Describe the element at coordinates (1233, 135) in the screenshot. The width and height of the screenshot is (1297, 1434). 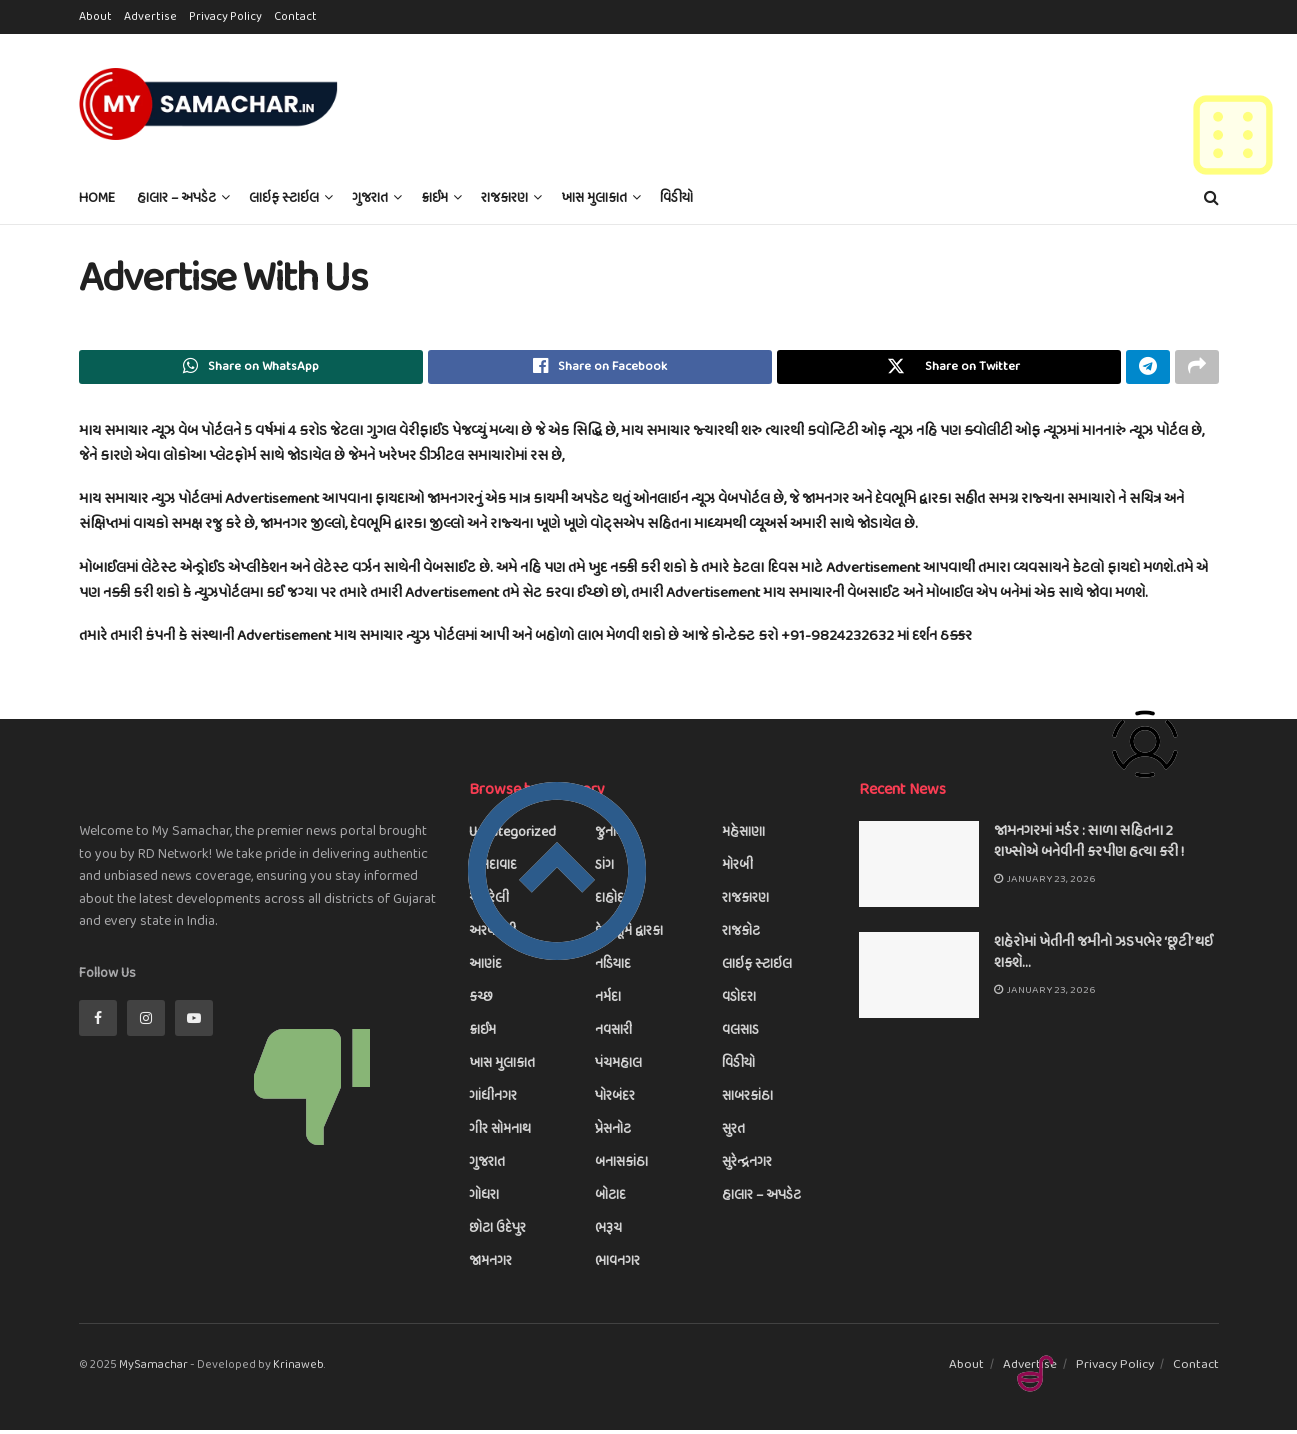
I see `randomize or shuffle content` at that location.